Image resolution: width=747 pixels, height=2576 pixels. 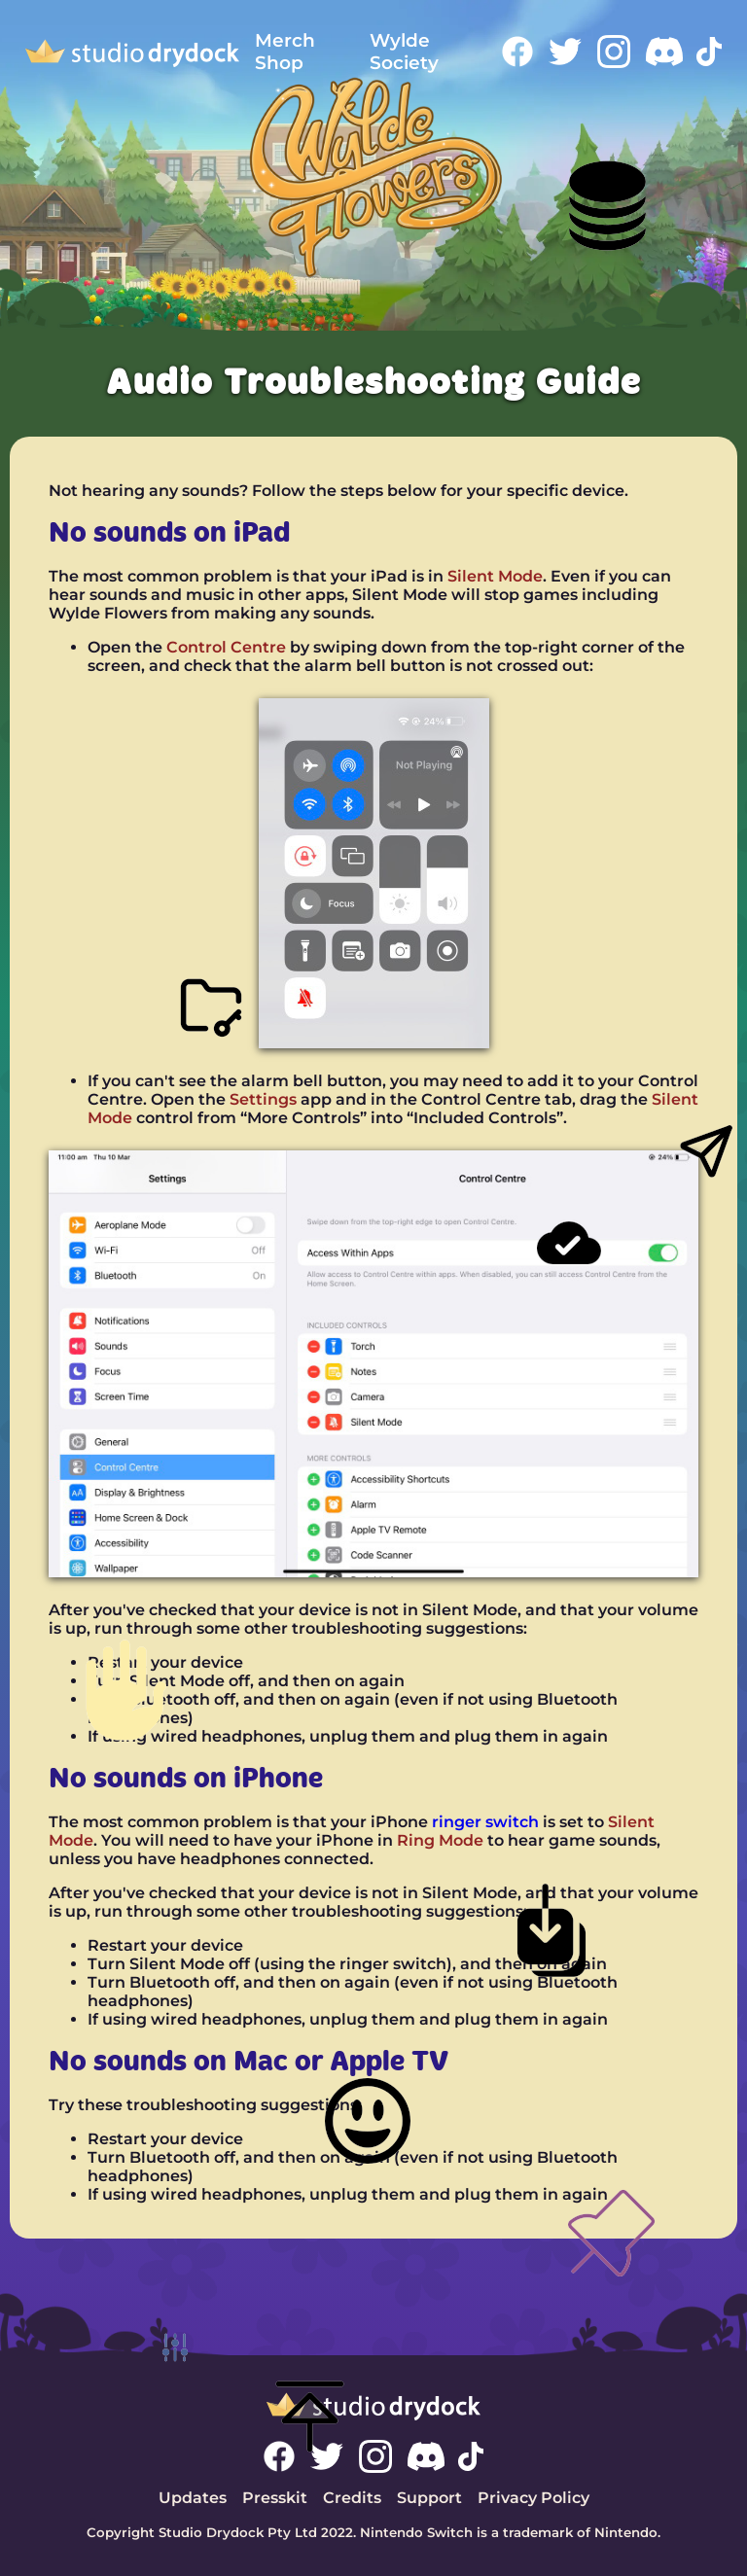 What do you see at coordinates (211, 1006) in the screenshot?
I see `access encrypted or password-protected folder` at bounding box center [211, 1006].